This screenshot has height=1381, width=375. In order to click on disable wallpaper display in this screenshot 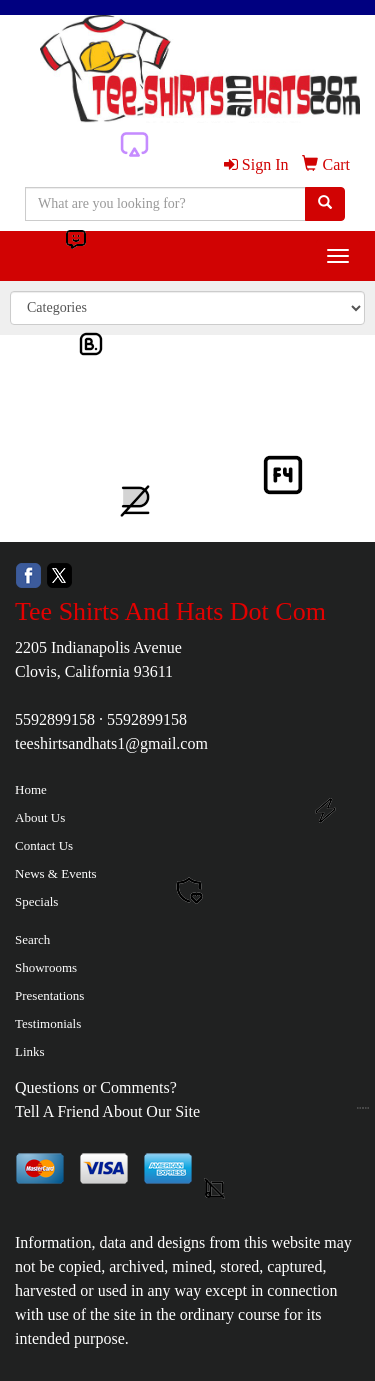, I will do `click(214, 1188)`.